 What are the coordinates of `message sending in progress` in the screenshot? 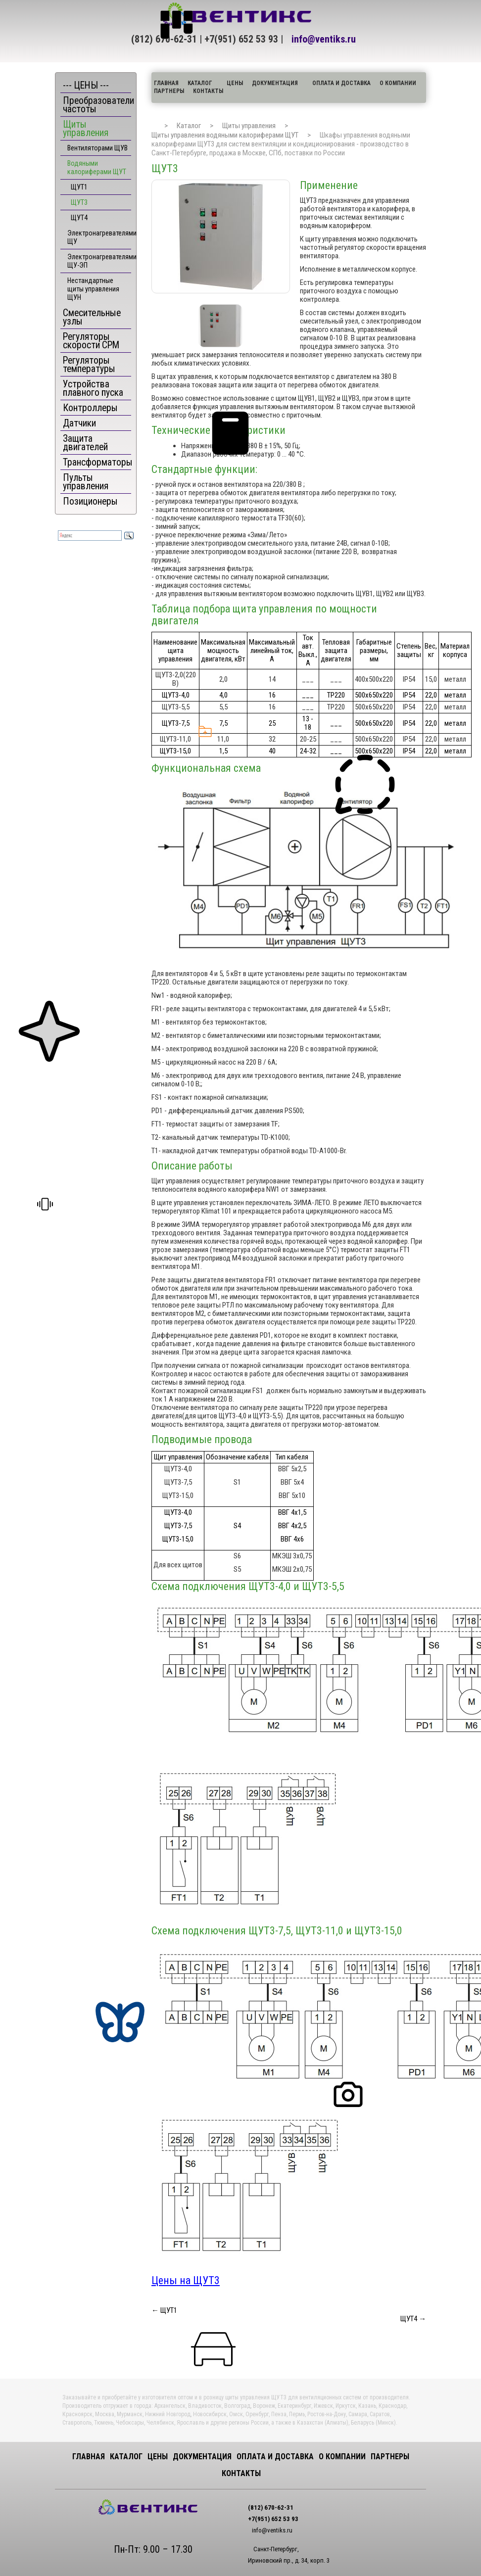 It's located at (365, 784).